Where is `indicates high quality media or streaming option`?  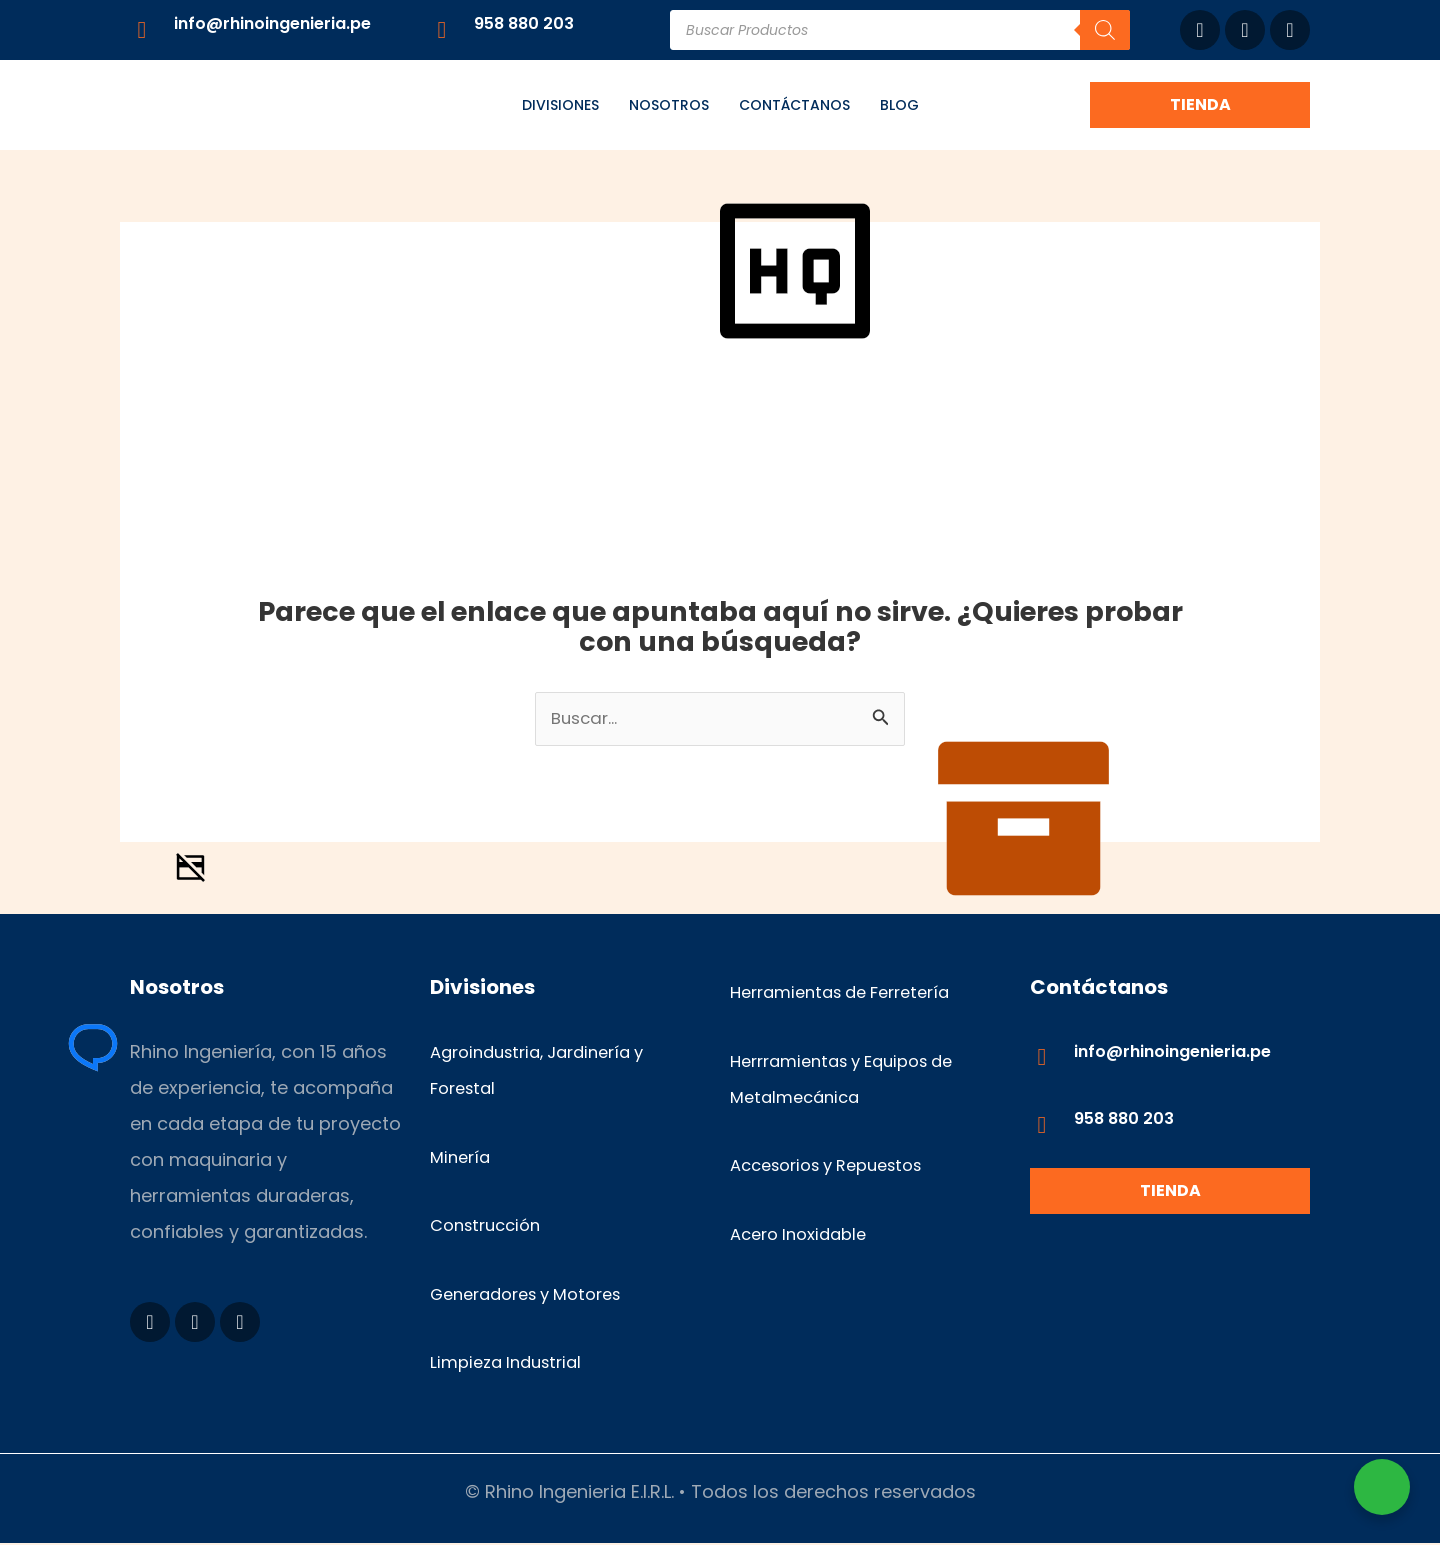
indicates high quality media or streaming option is located at coordinates (795, 271).